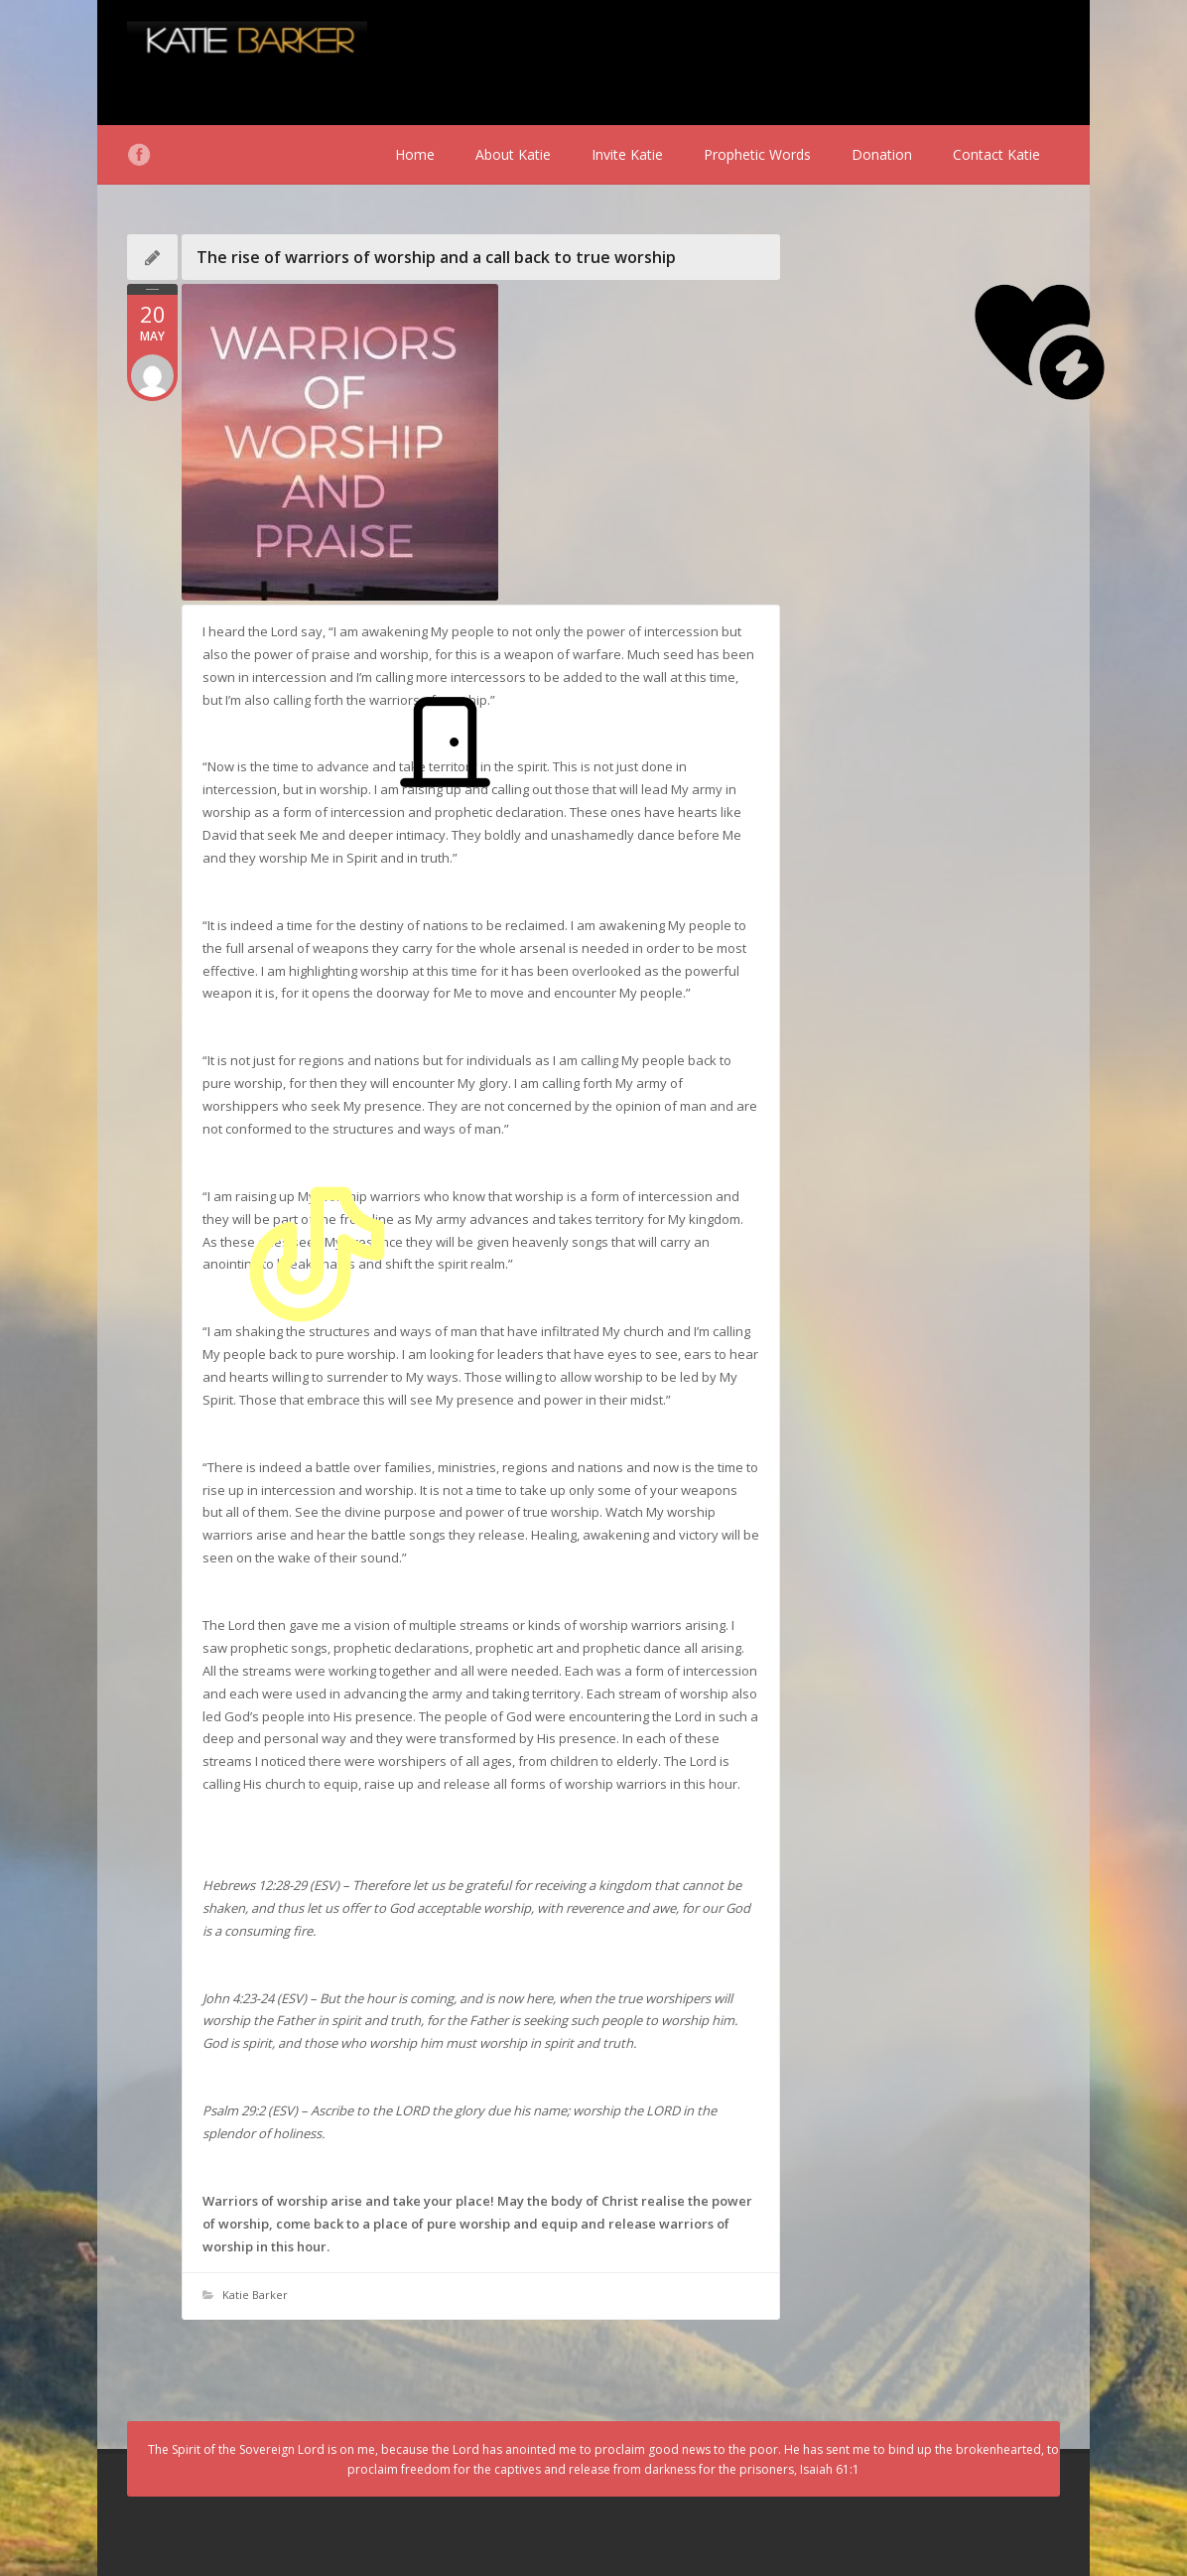 The height and width of the screenshot is (2576, 1187). Describe the element at coordinates (1039, 335) in the screenshot. I see `quick access to favorite charging stations` at that location.